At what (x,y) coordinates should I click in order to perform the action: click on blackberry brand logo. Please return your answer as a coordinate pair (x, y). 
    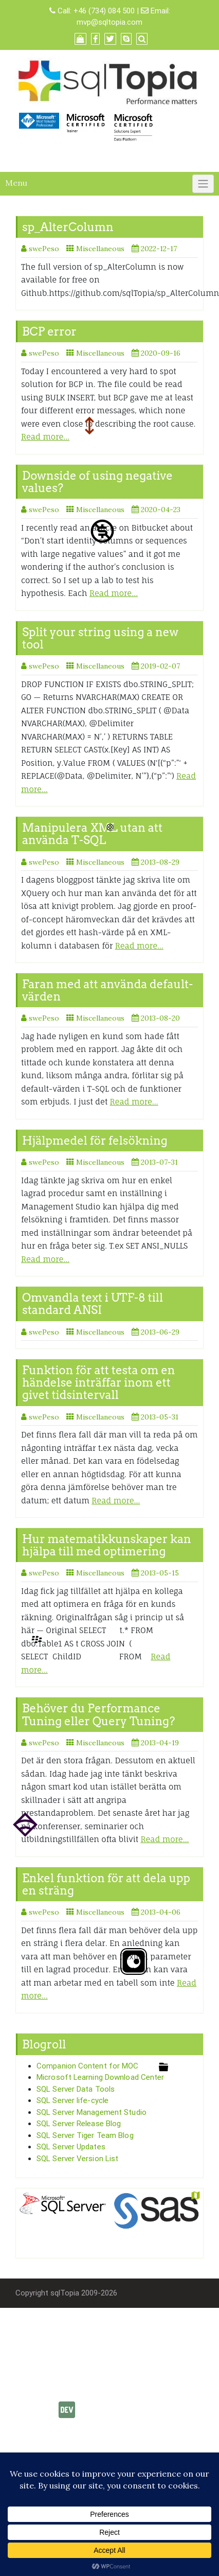
    Looking at the image, I should click on (36, 1639).